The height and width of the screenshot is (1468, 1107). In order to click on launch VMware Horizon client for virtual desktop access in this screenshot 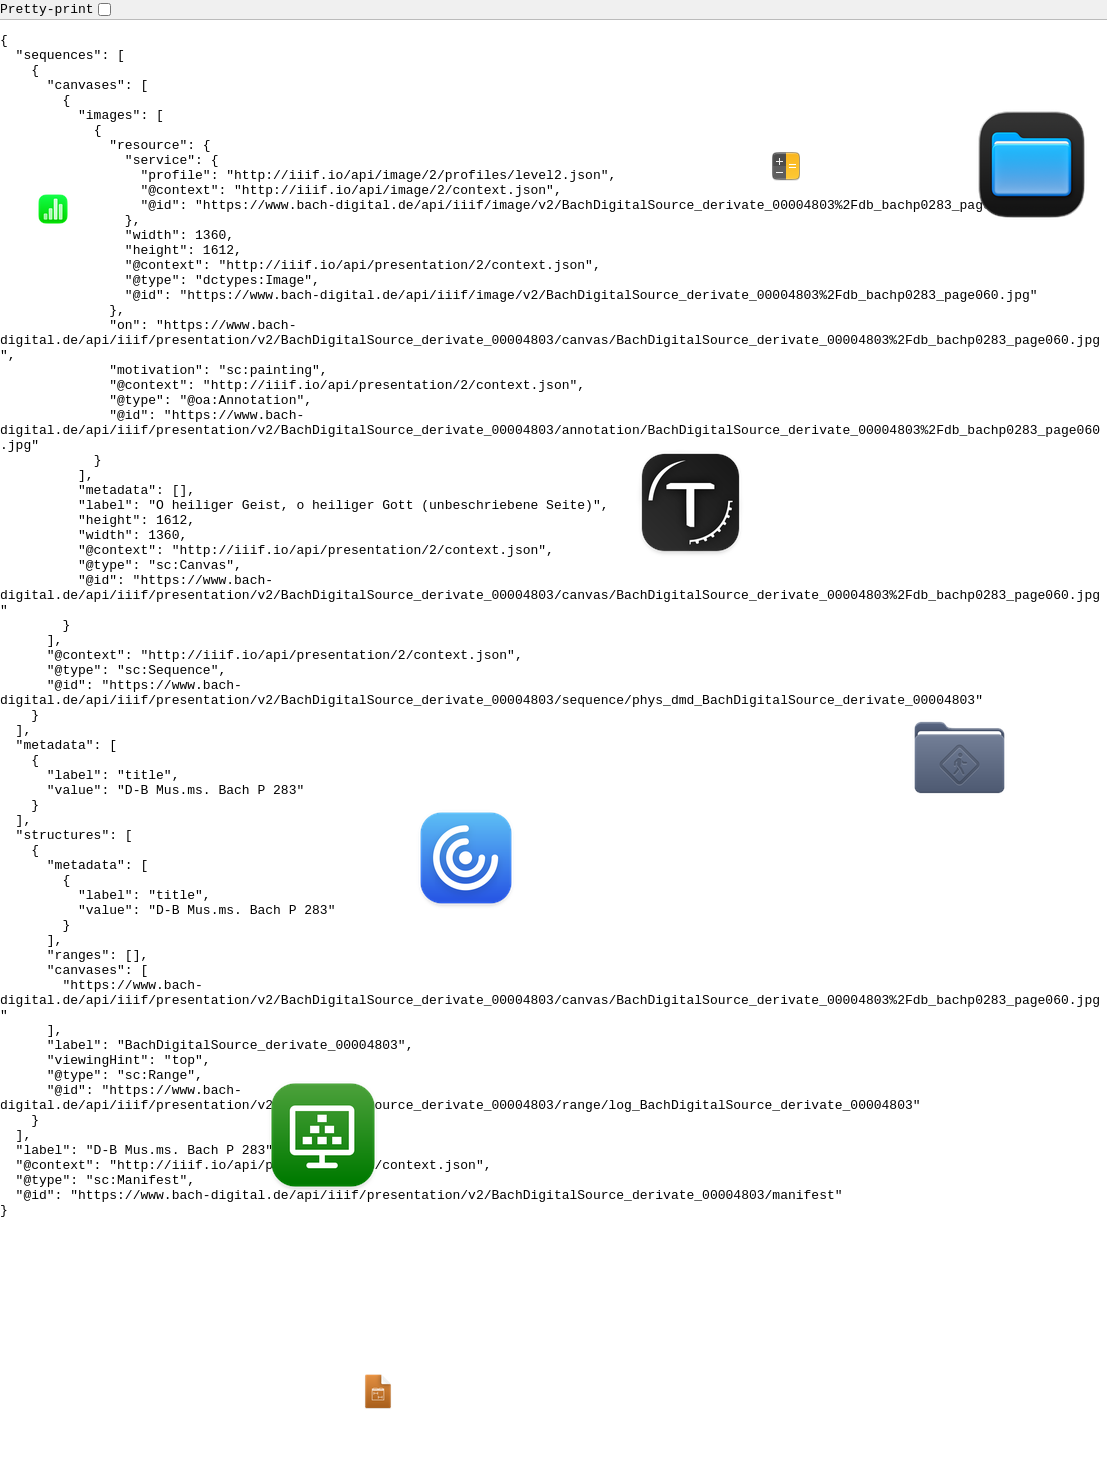, I will do `click(323, 1135)`.